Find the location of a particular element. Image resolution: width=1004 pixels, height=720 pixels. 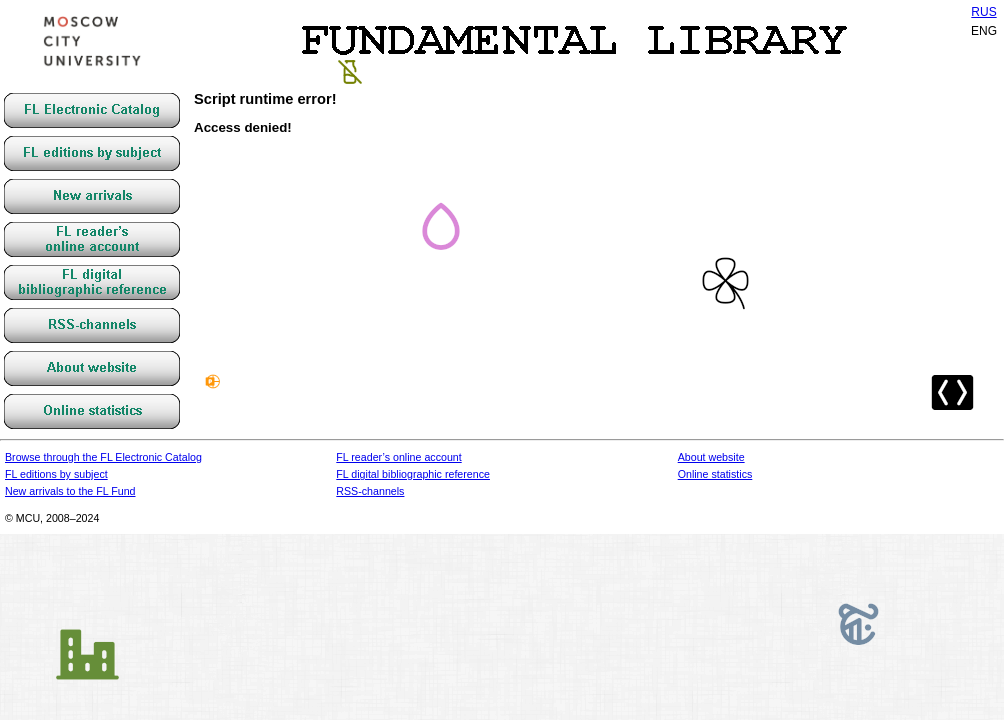

indicates dairy-free or no milk option is located at coordinates (350, 72).